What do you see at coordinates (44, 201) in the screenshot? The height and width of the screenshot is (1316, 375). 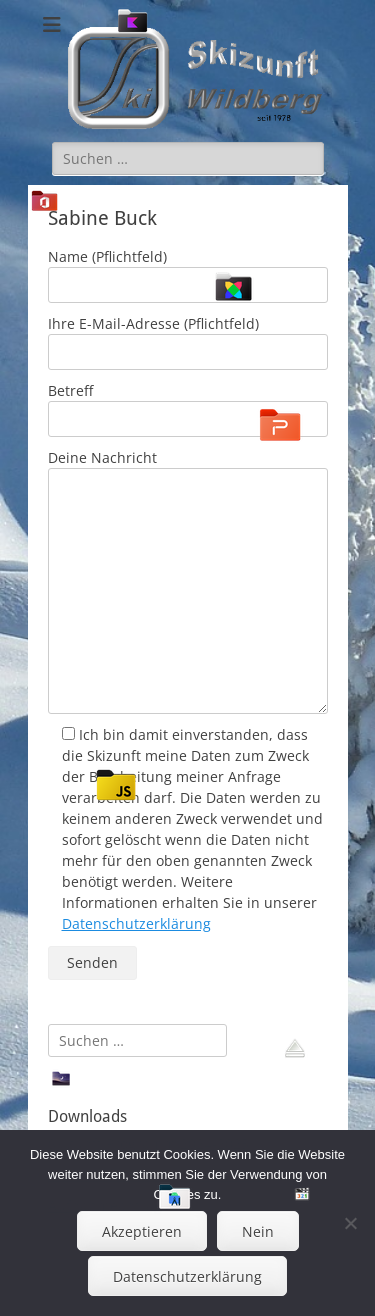 I see `open microsoft office documents folder` at bounding box center [44, 201].